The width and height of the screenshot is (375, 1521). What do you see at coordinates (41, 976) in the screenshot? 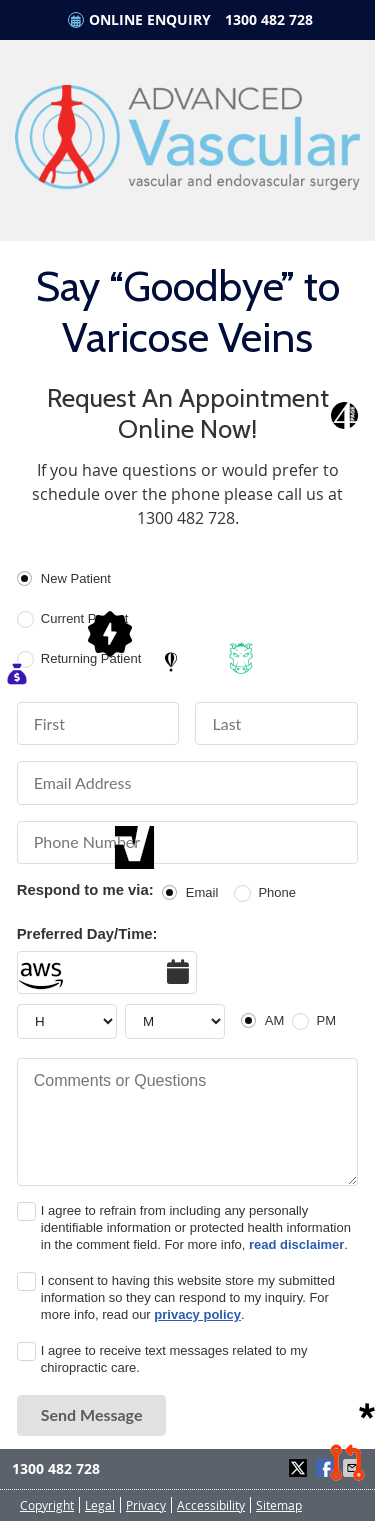
I see `amazon web services logo` at bounding box center [41, 976].